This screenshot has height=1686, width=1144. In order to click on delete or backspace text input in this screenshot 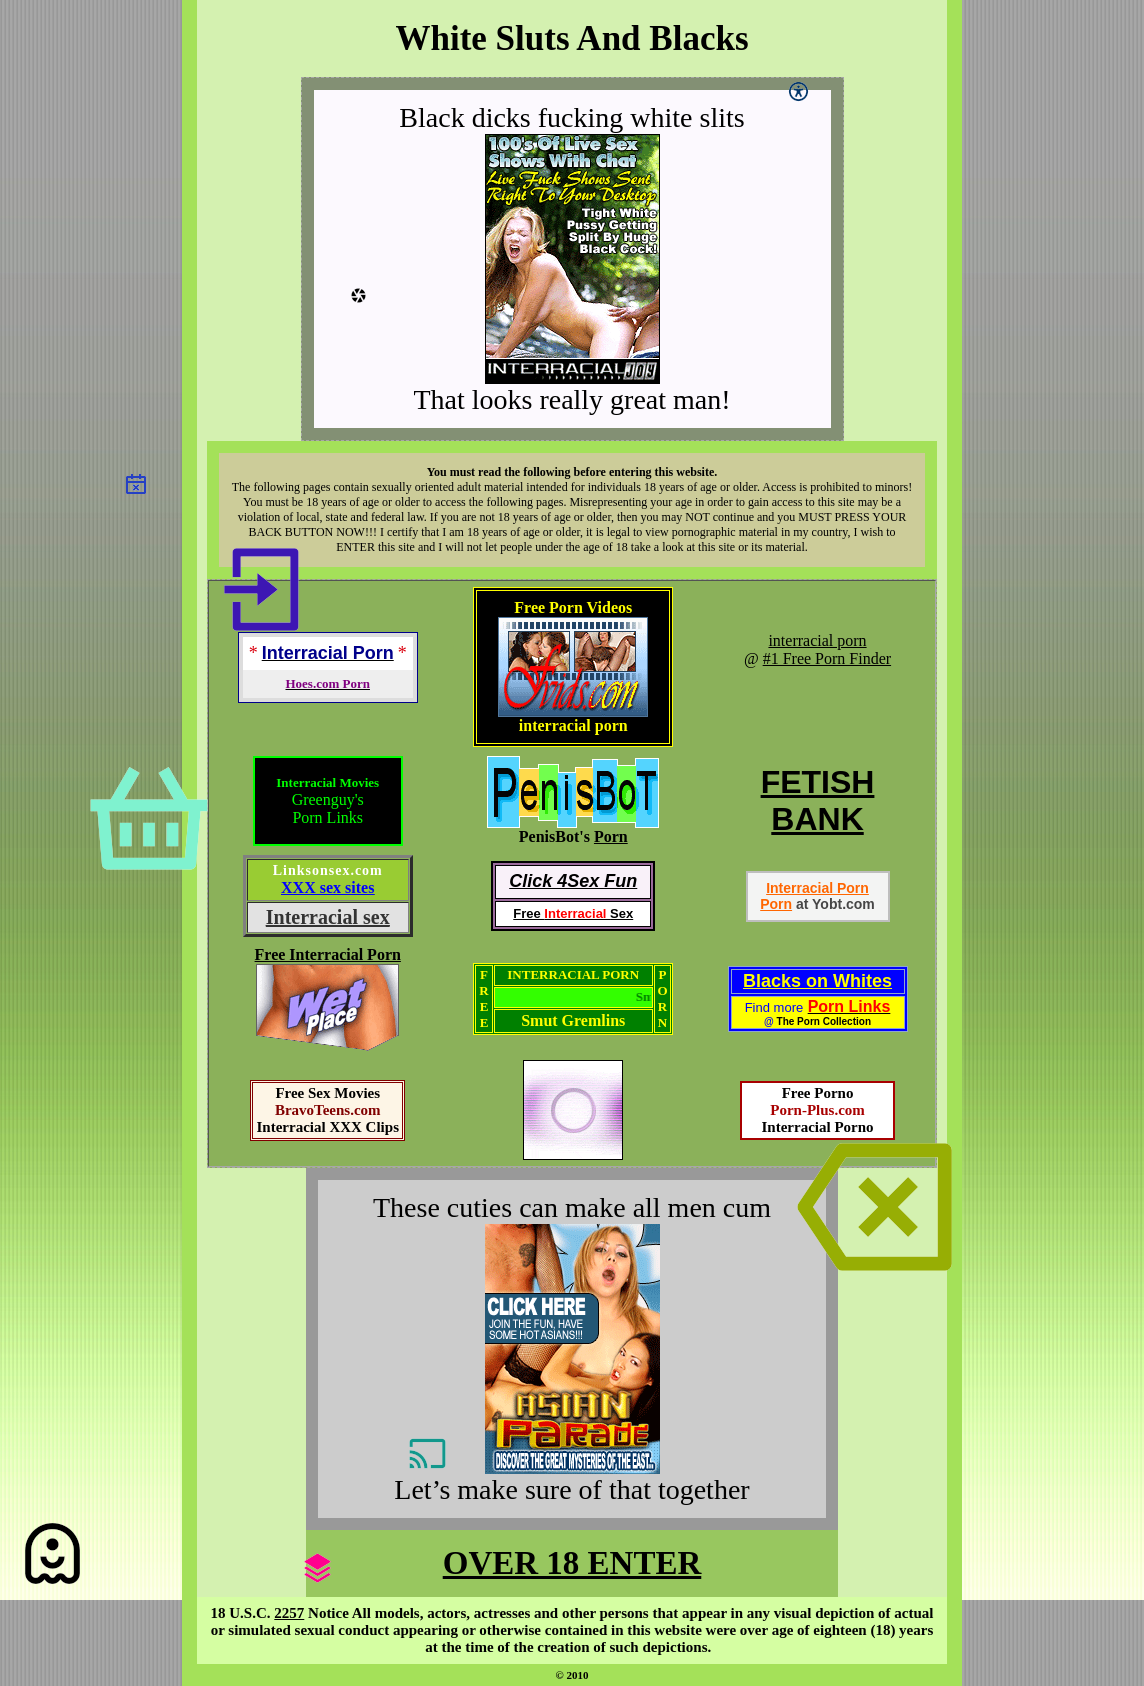, I will do `click(881, 1207)`.